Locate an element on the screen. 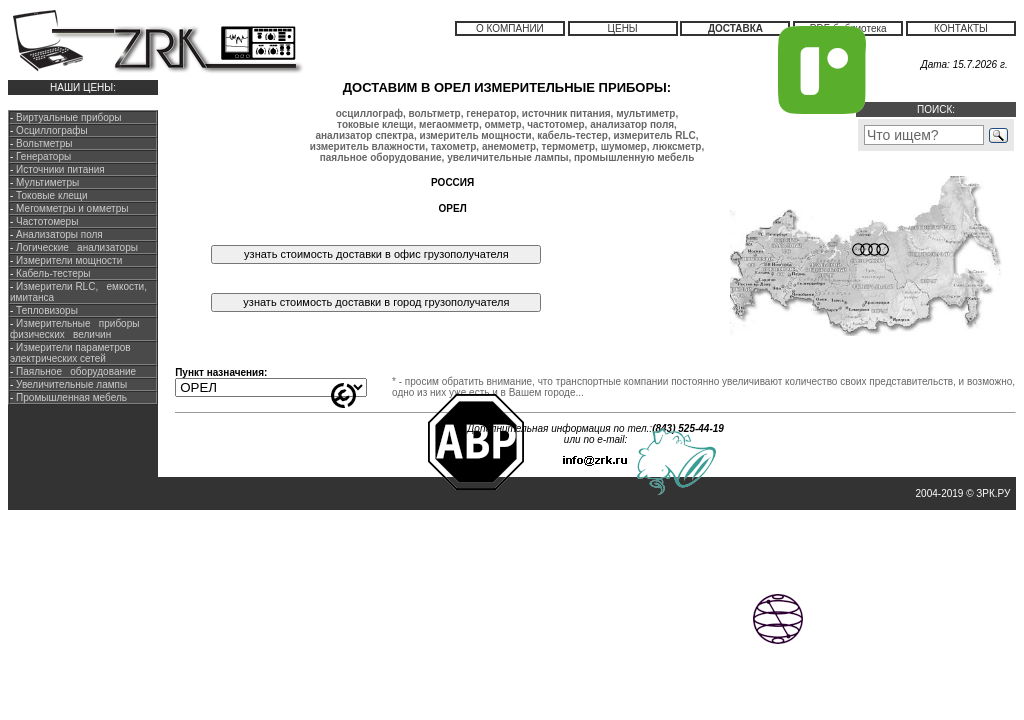 The width and height of the screenshot is (1024, 720). visit the Modrinth website or platform is located at coordinates (343, 395).